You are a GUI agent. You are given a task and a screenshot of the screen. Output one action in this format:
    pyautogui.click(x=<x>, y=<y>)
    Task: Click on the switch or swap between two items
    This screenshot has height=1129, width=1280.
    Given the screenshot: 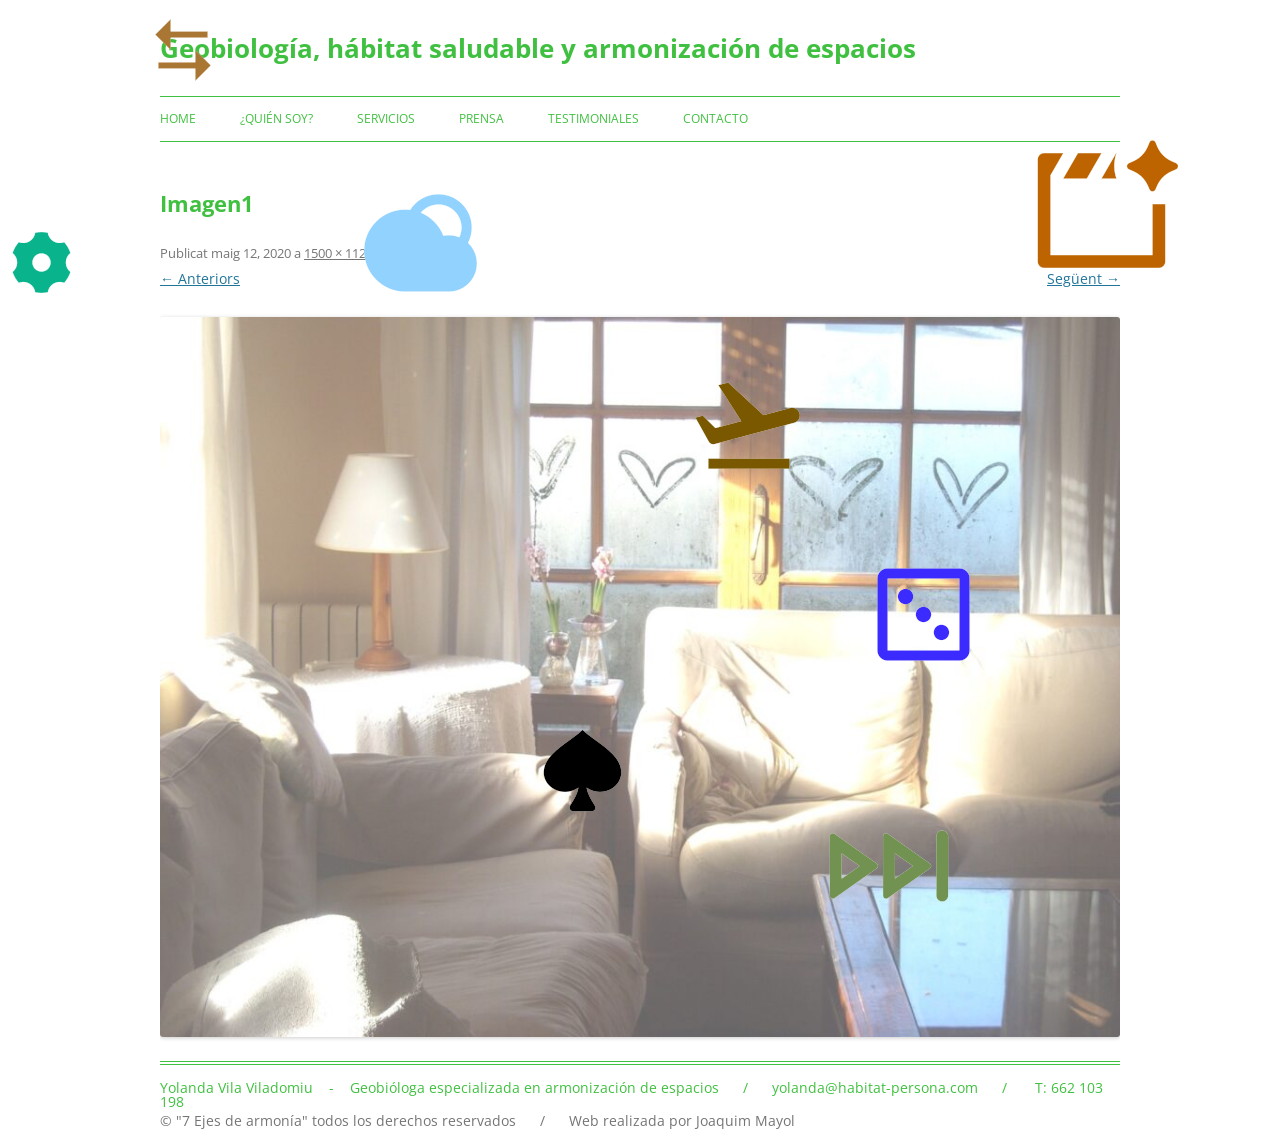 What is the action you would take?
    pyautogui.click(x=183, y=50)
    